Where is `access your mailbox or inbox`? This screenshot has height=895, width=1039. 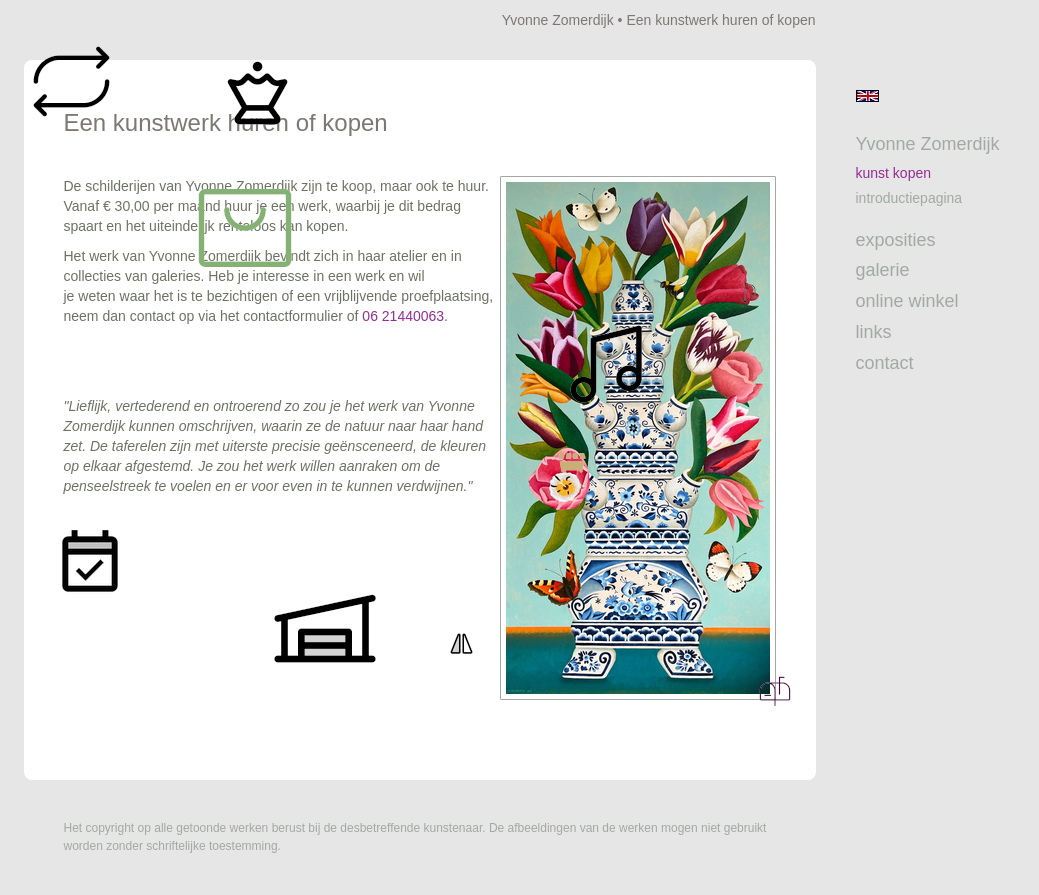
access your mailbox or inbox is located at coordinates (775, 692).